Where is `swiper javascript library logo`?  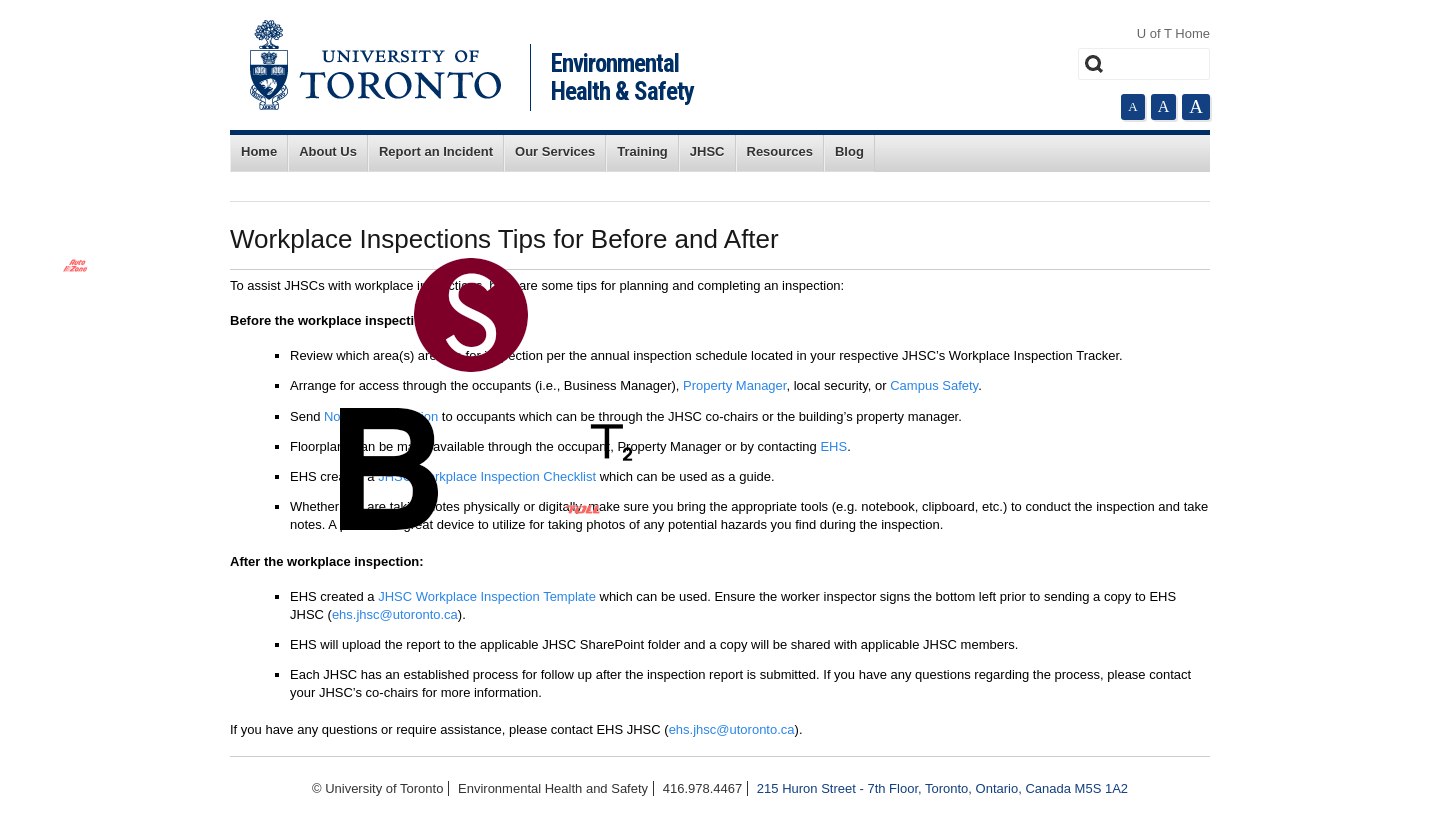
swiper javascript library logo is located at coordinates (471, 315).